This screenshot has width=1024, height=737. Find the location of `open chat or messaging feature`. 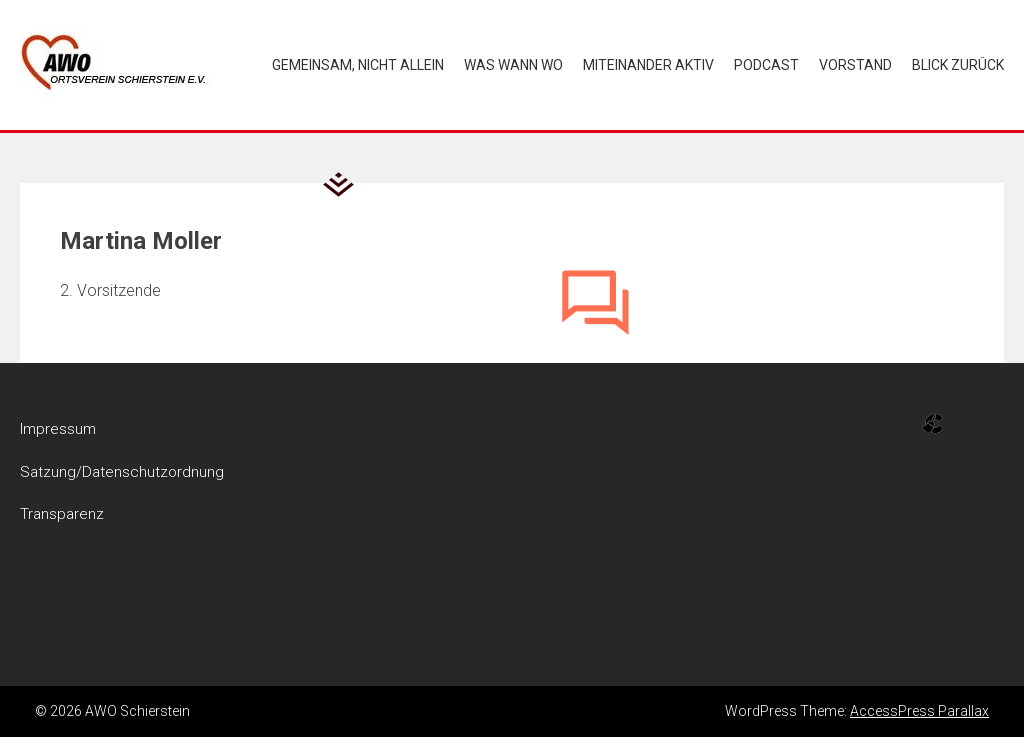

open chat or messaging feature is located at coordinates (597, 302).